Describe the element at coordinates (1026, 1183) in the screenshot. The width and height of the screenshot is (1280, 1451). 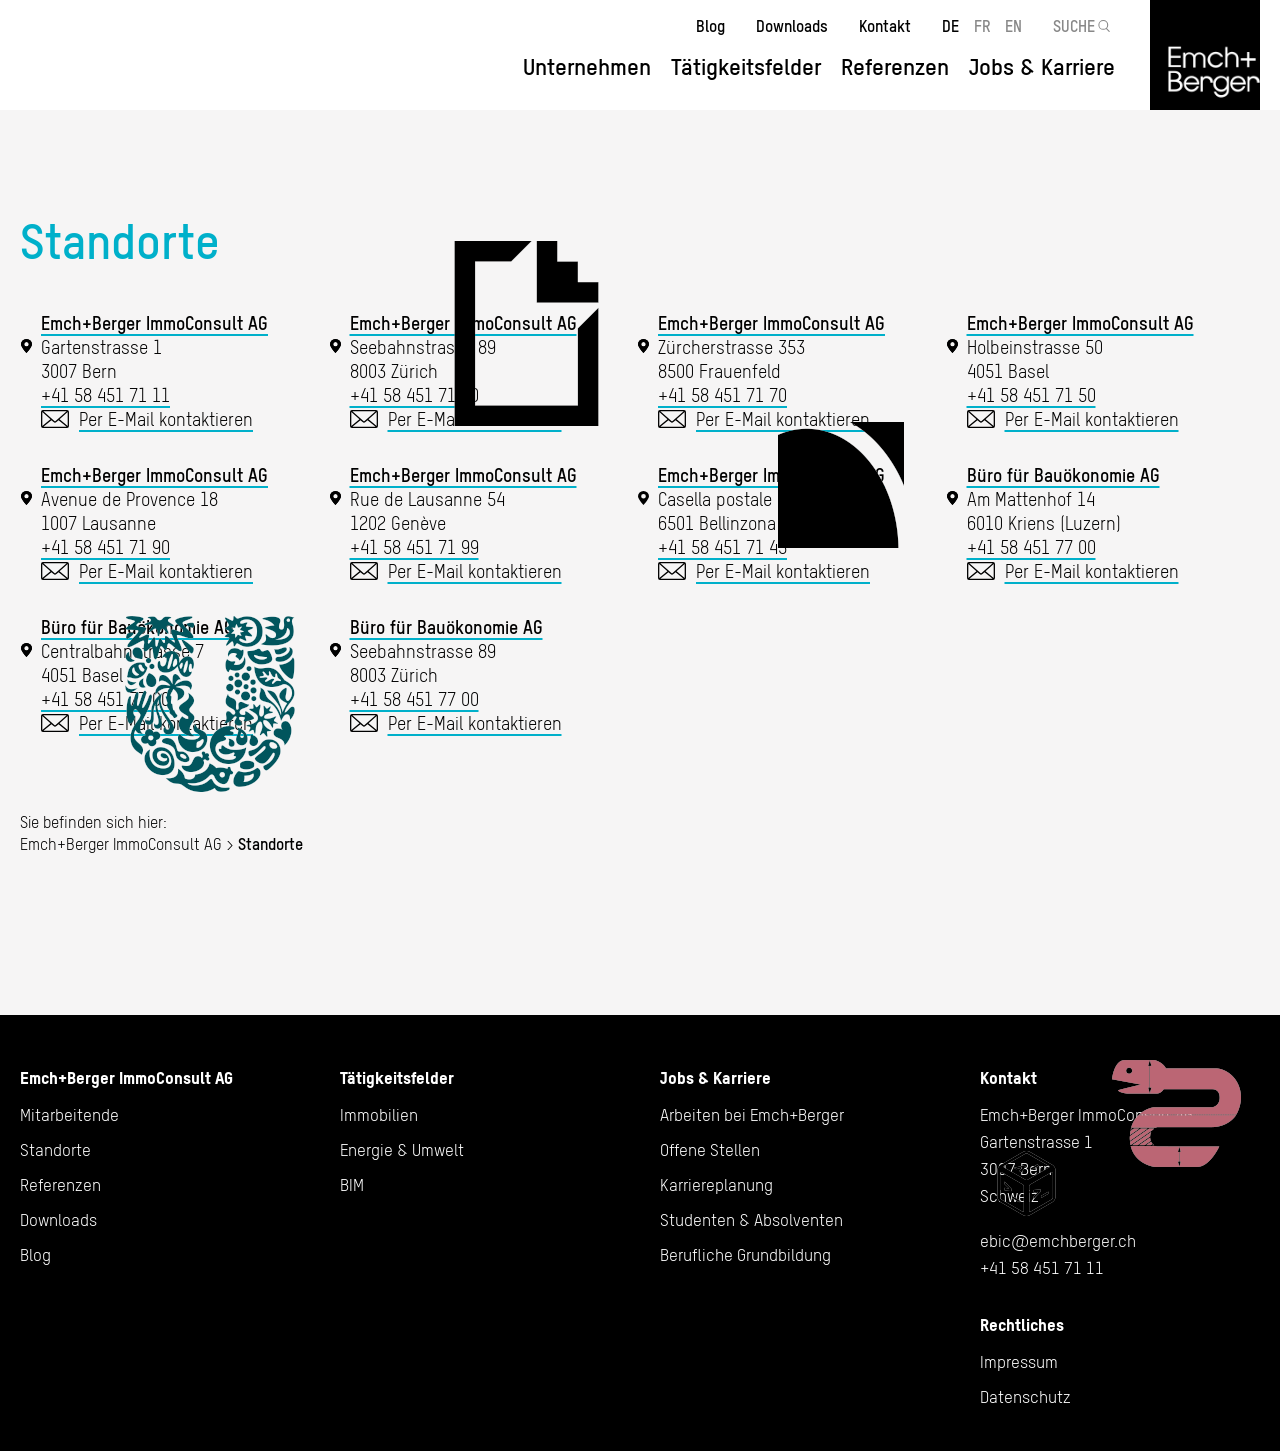
I see `open distrobox container management application` at that location.